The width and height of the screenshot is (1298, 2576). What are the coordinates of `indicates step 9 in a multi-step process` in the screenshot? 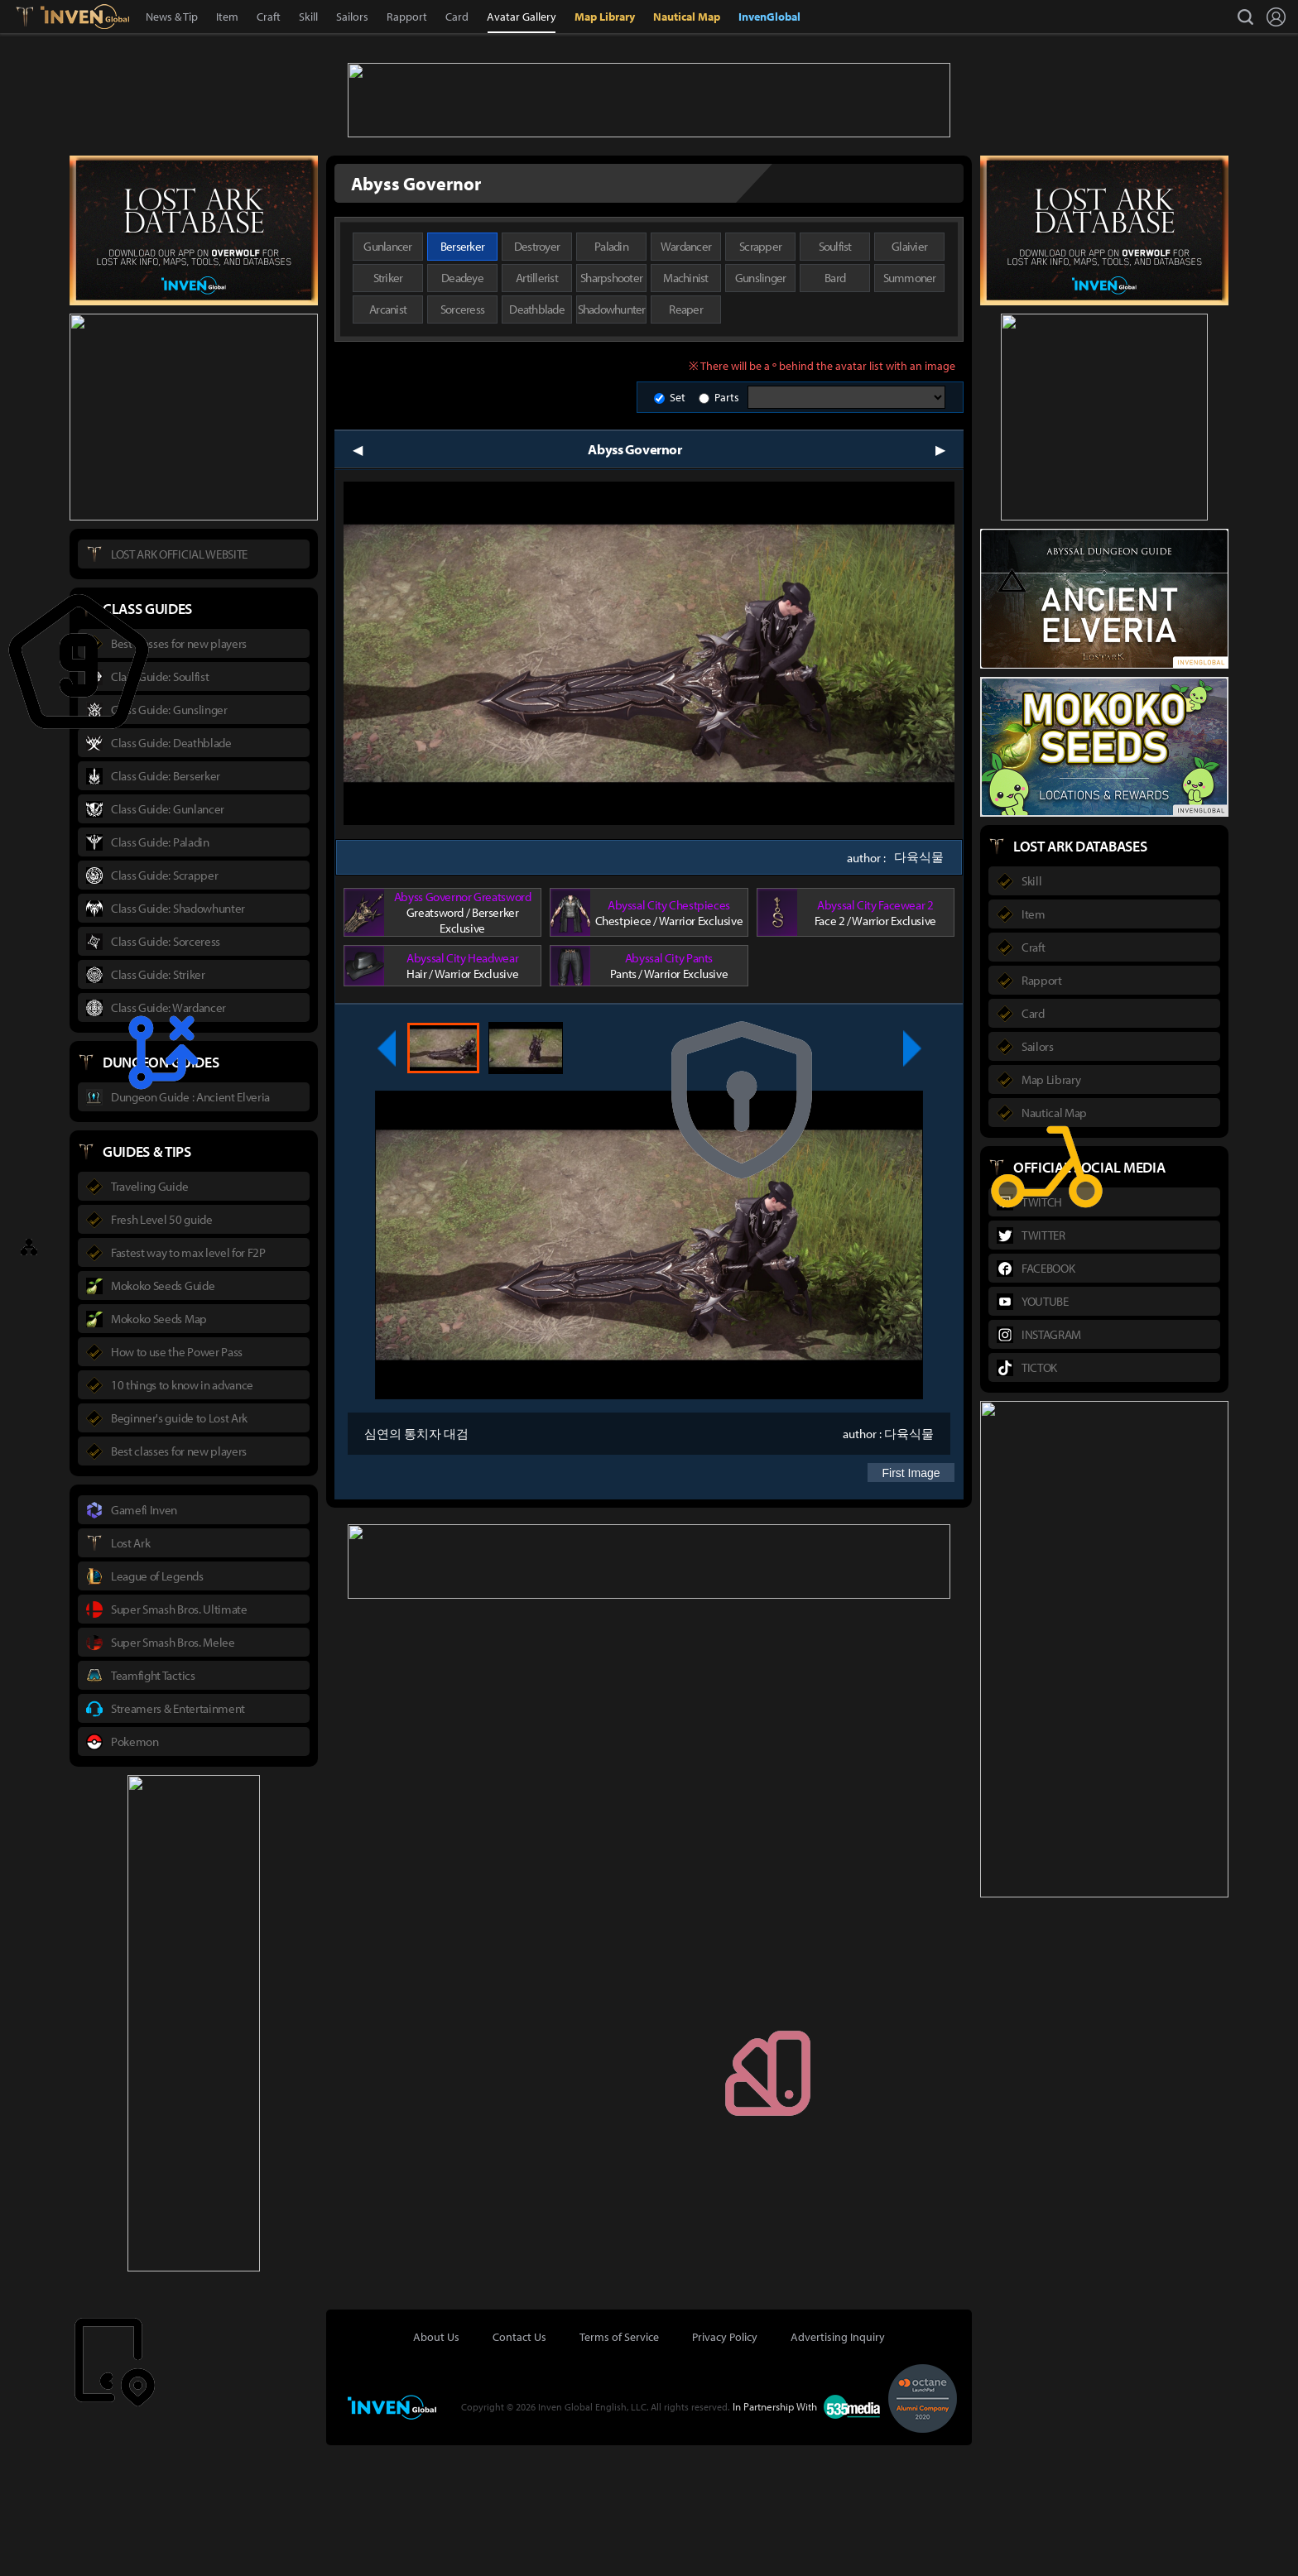 It's located at (79, 665).